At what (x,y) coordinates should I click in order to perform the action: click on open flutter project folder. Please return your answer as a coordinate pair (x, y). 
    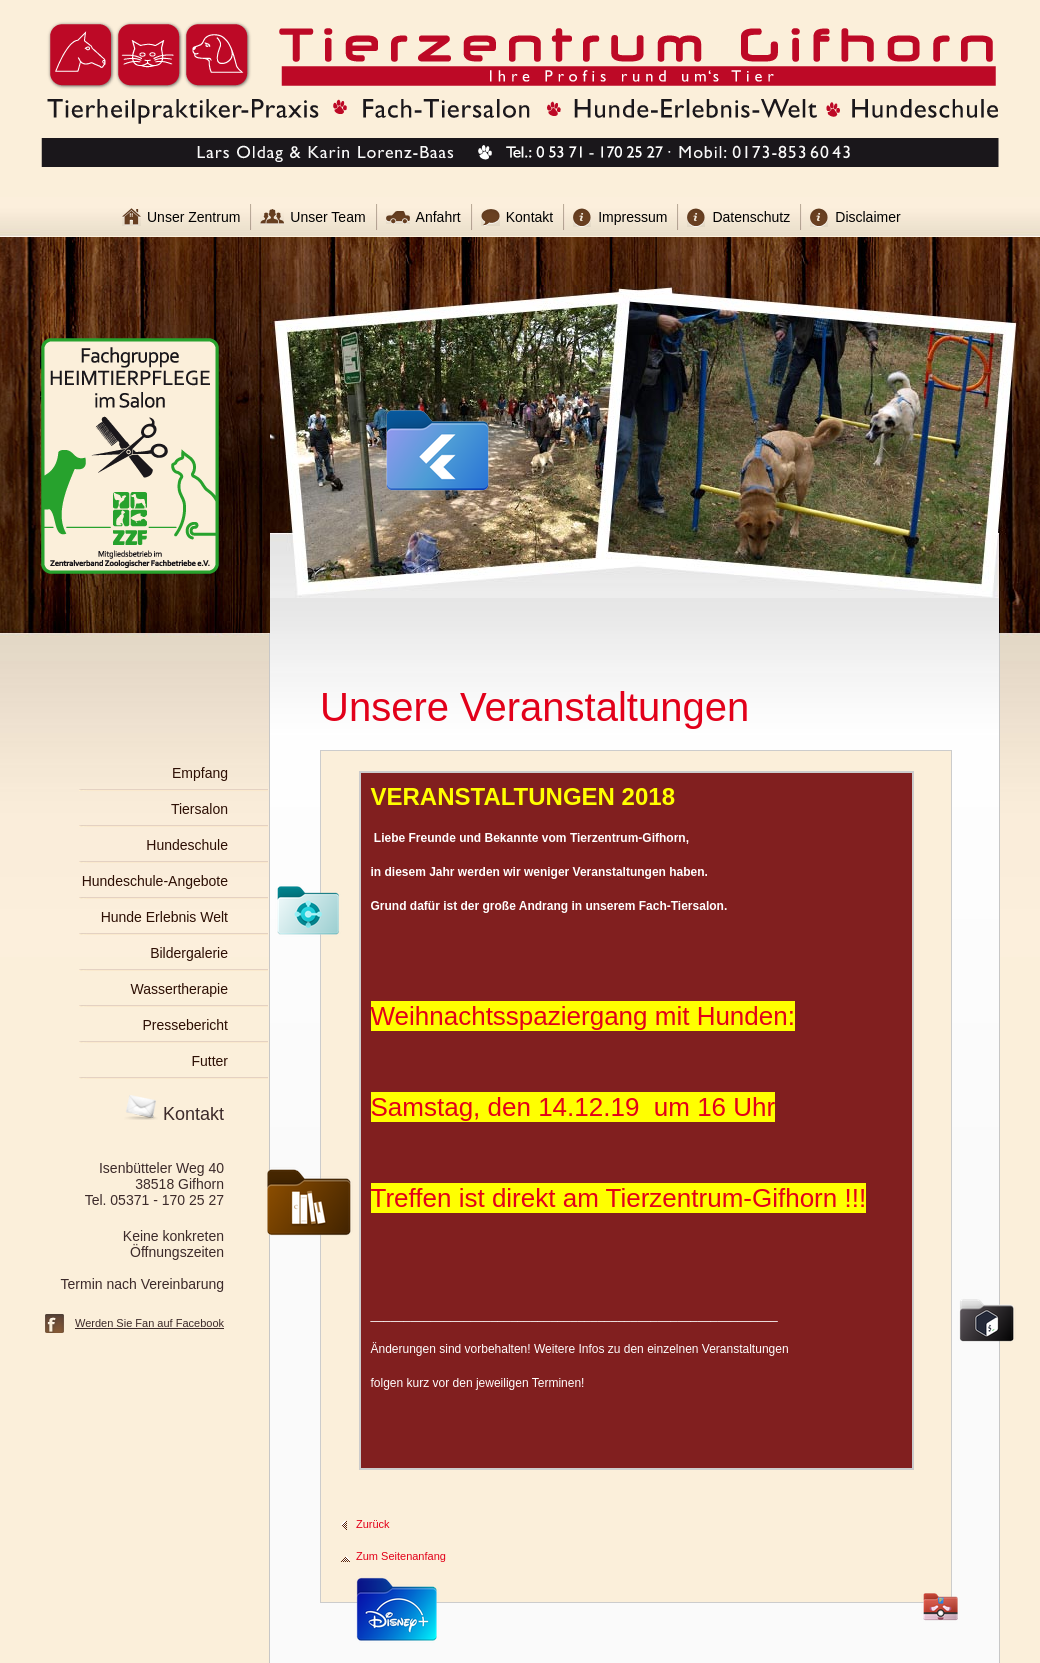
    Looking at the image, I should click on (437, 453).